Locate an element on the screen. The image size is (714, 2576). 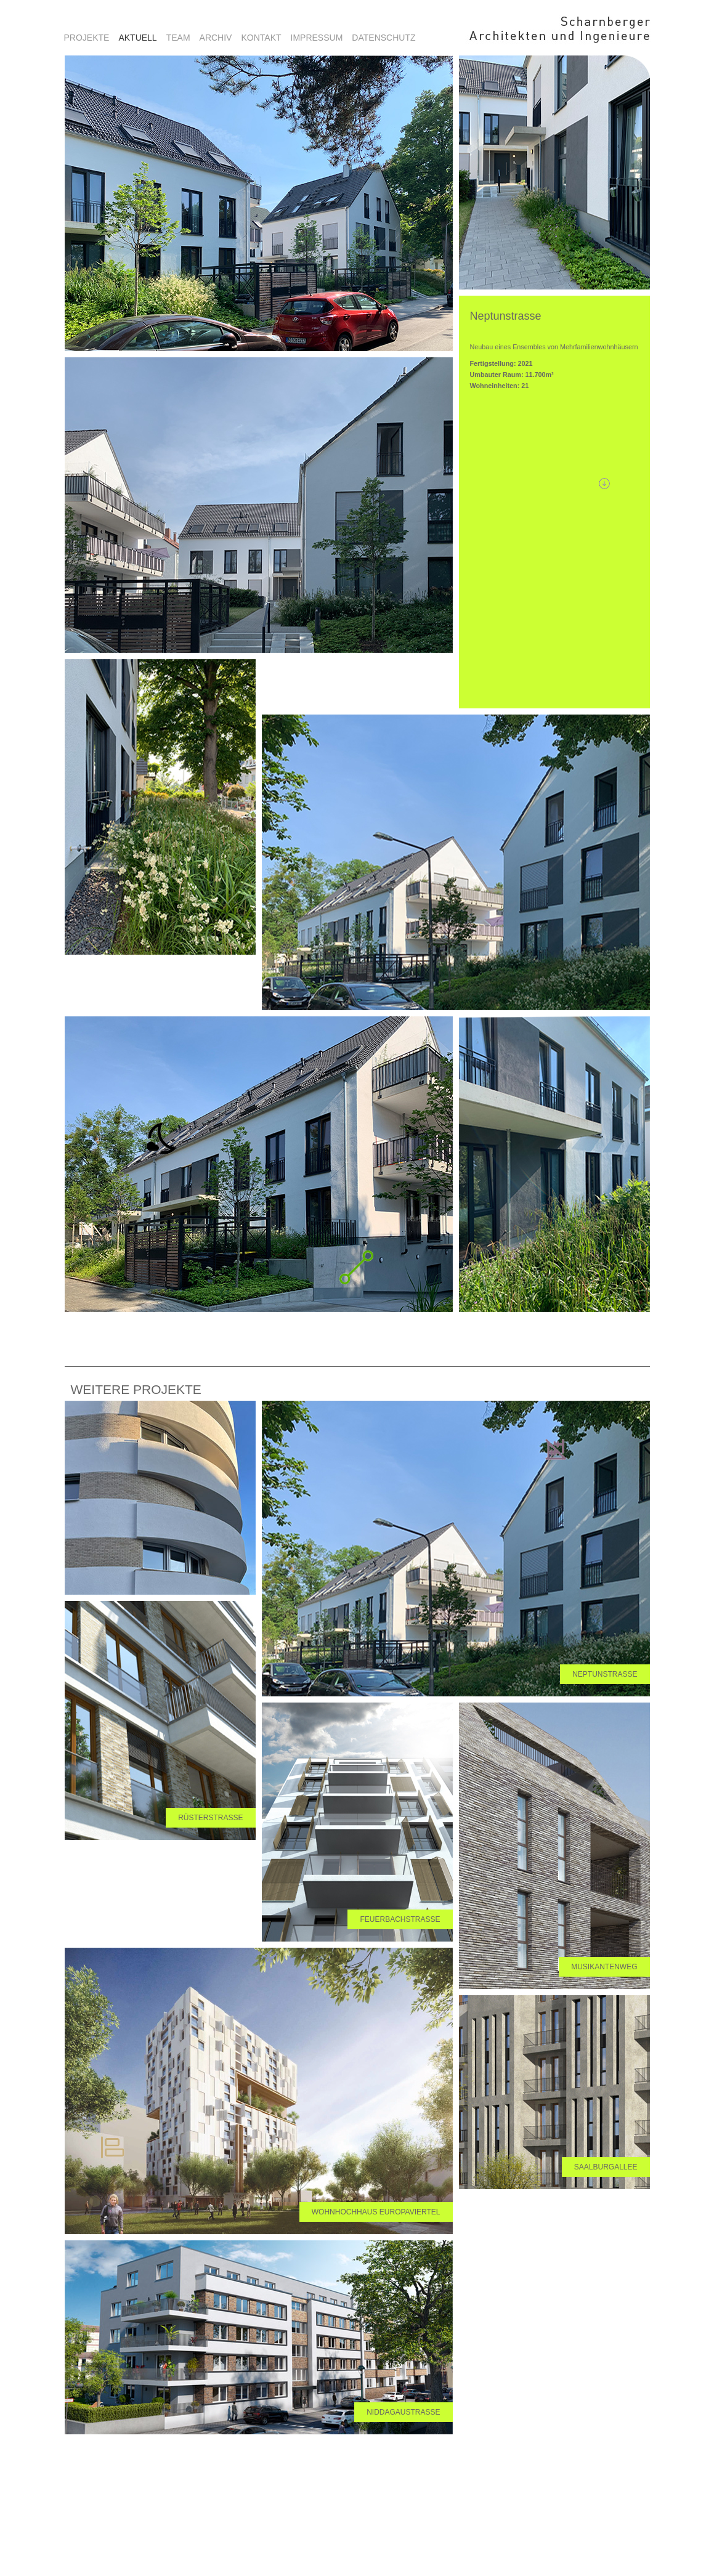
align text or content to the left is located at coordinates (112, 2147).